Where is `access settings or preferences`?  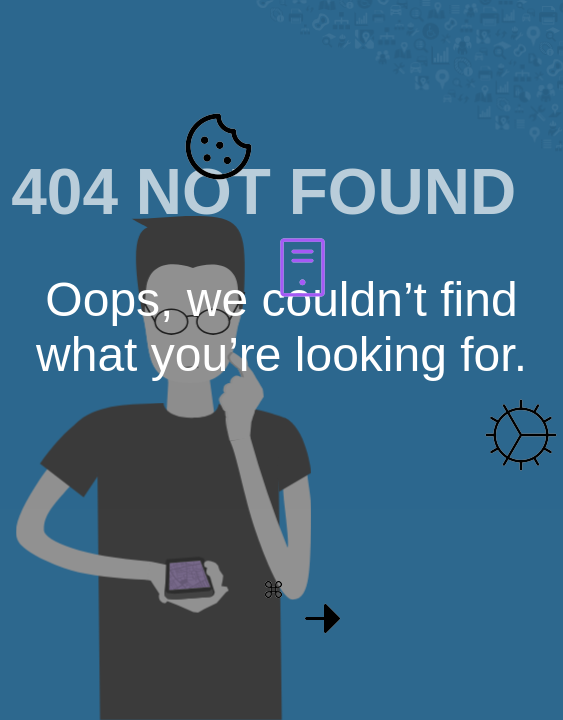
access settings or preferences is located at coordinates (521, 435).